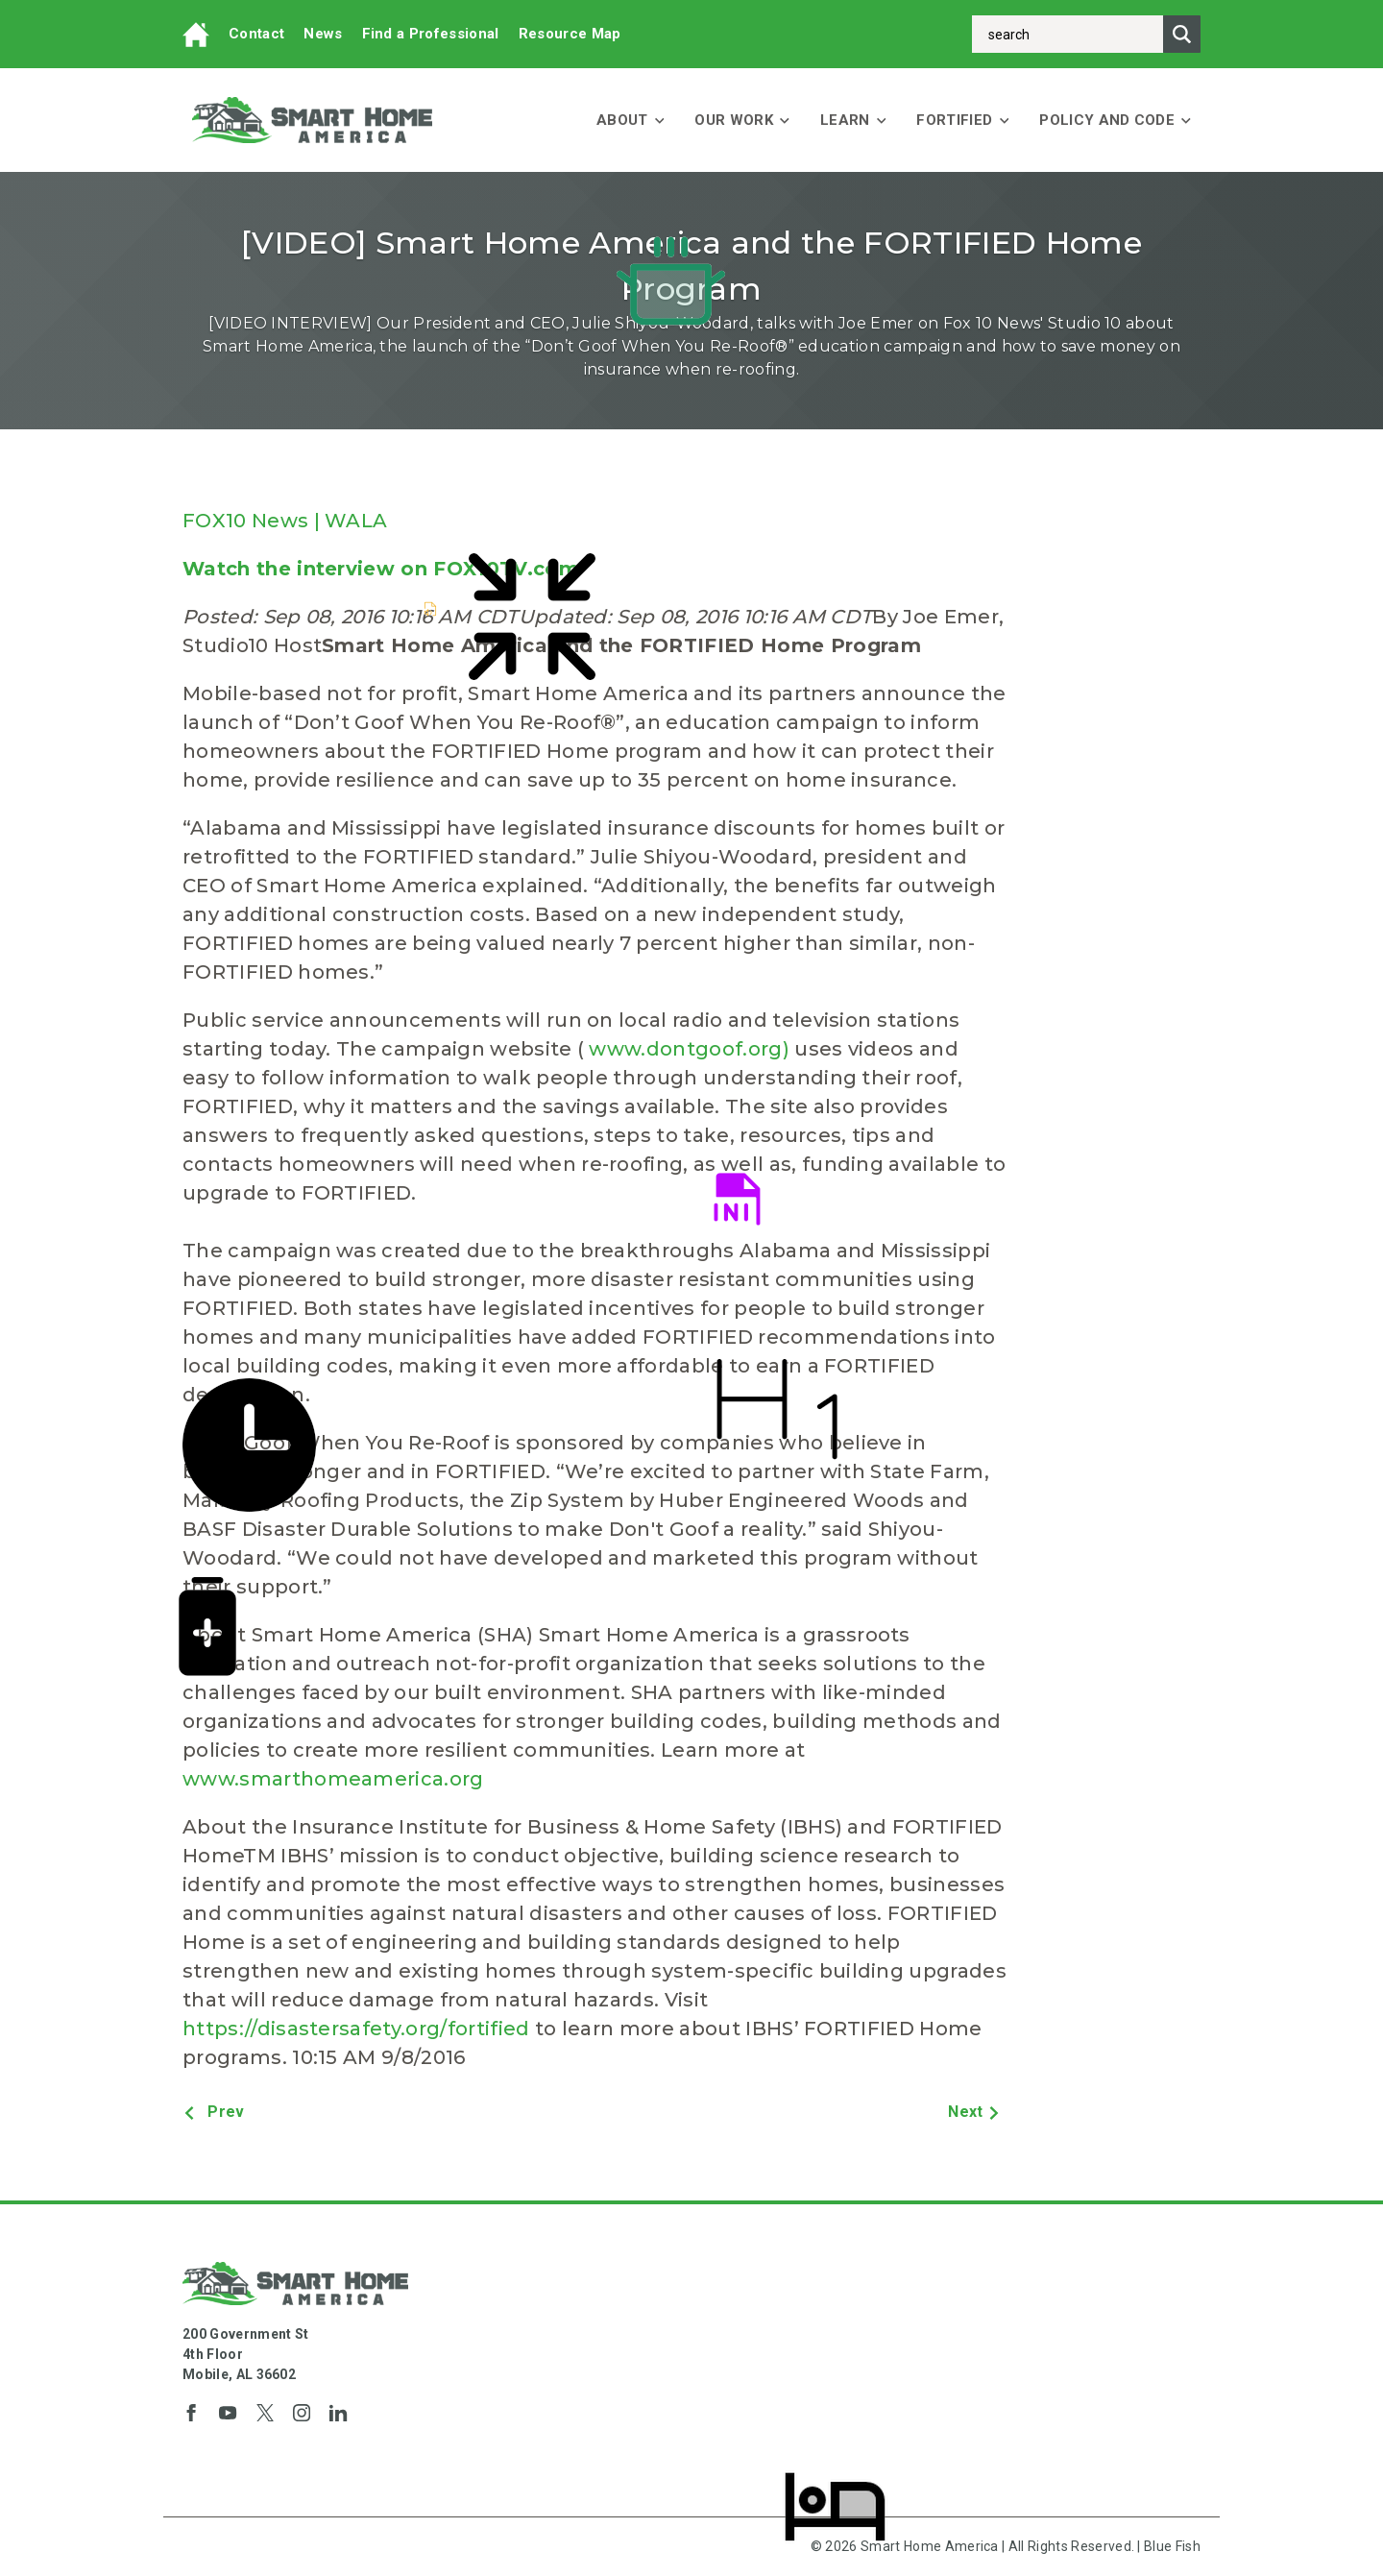  I want to click on format text as heading level 1, so click(774, 1406).